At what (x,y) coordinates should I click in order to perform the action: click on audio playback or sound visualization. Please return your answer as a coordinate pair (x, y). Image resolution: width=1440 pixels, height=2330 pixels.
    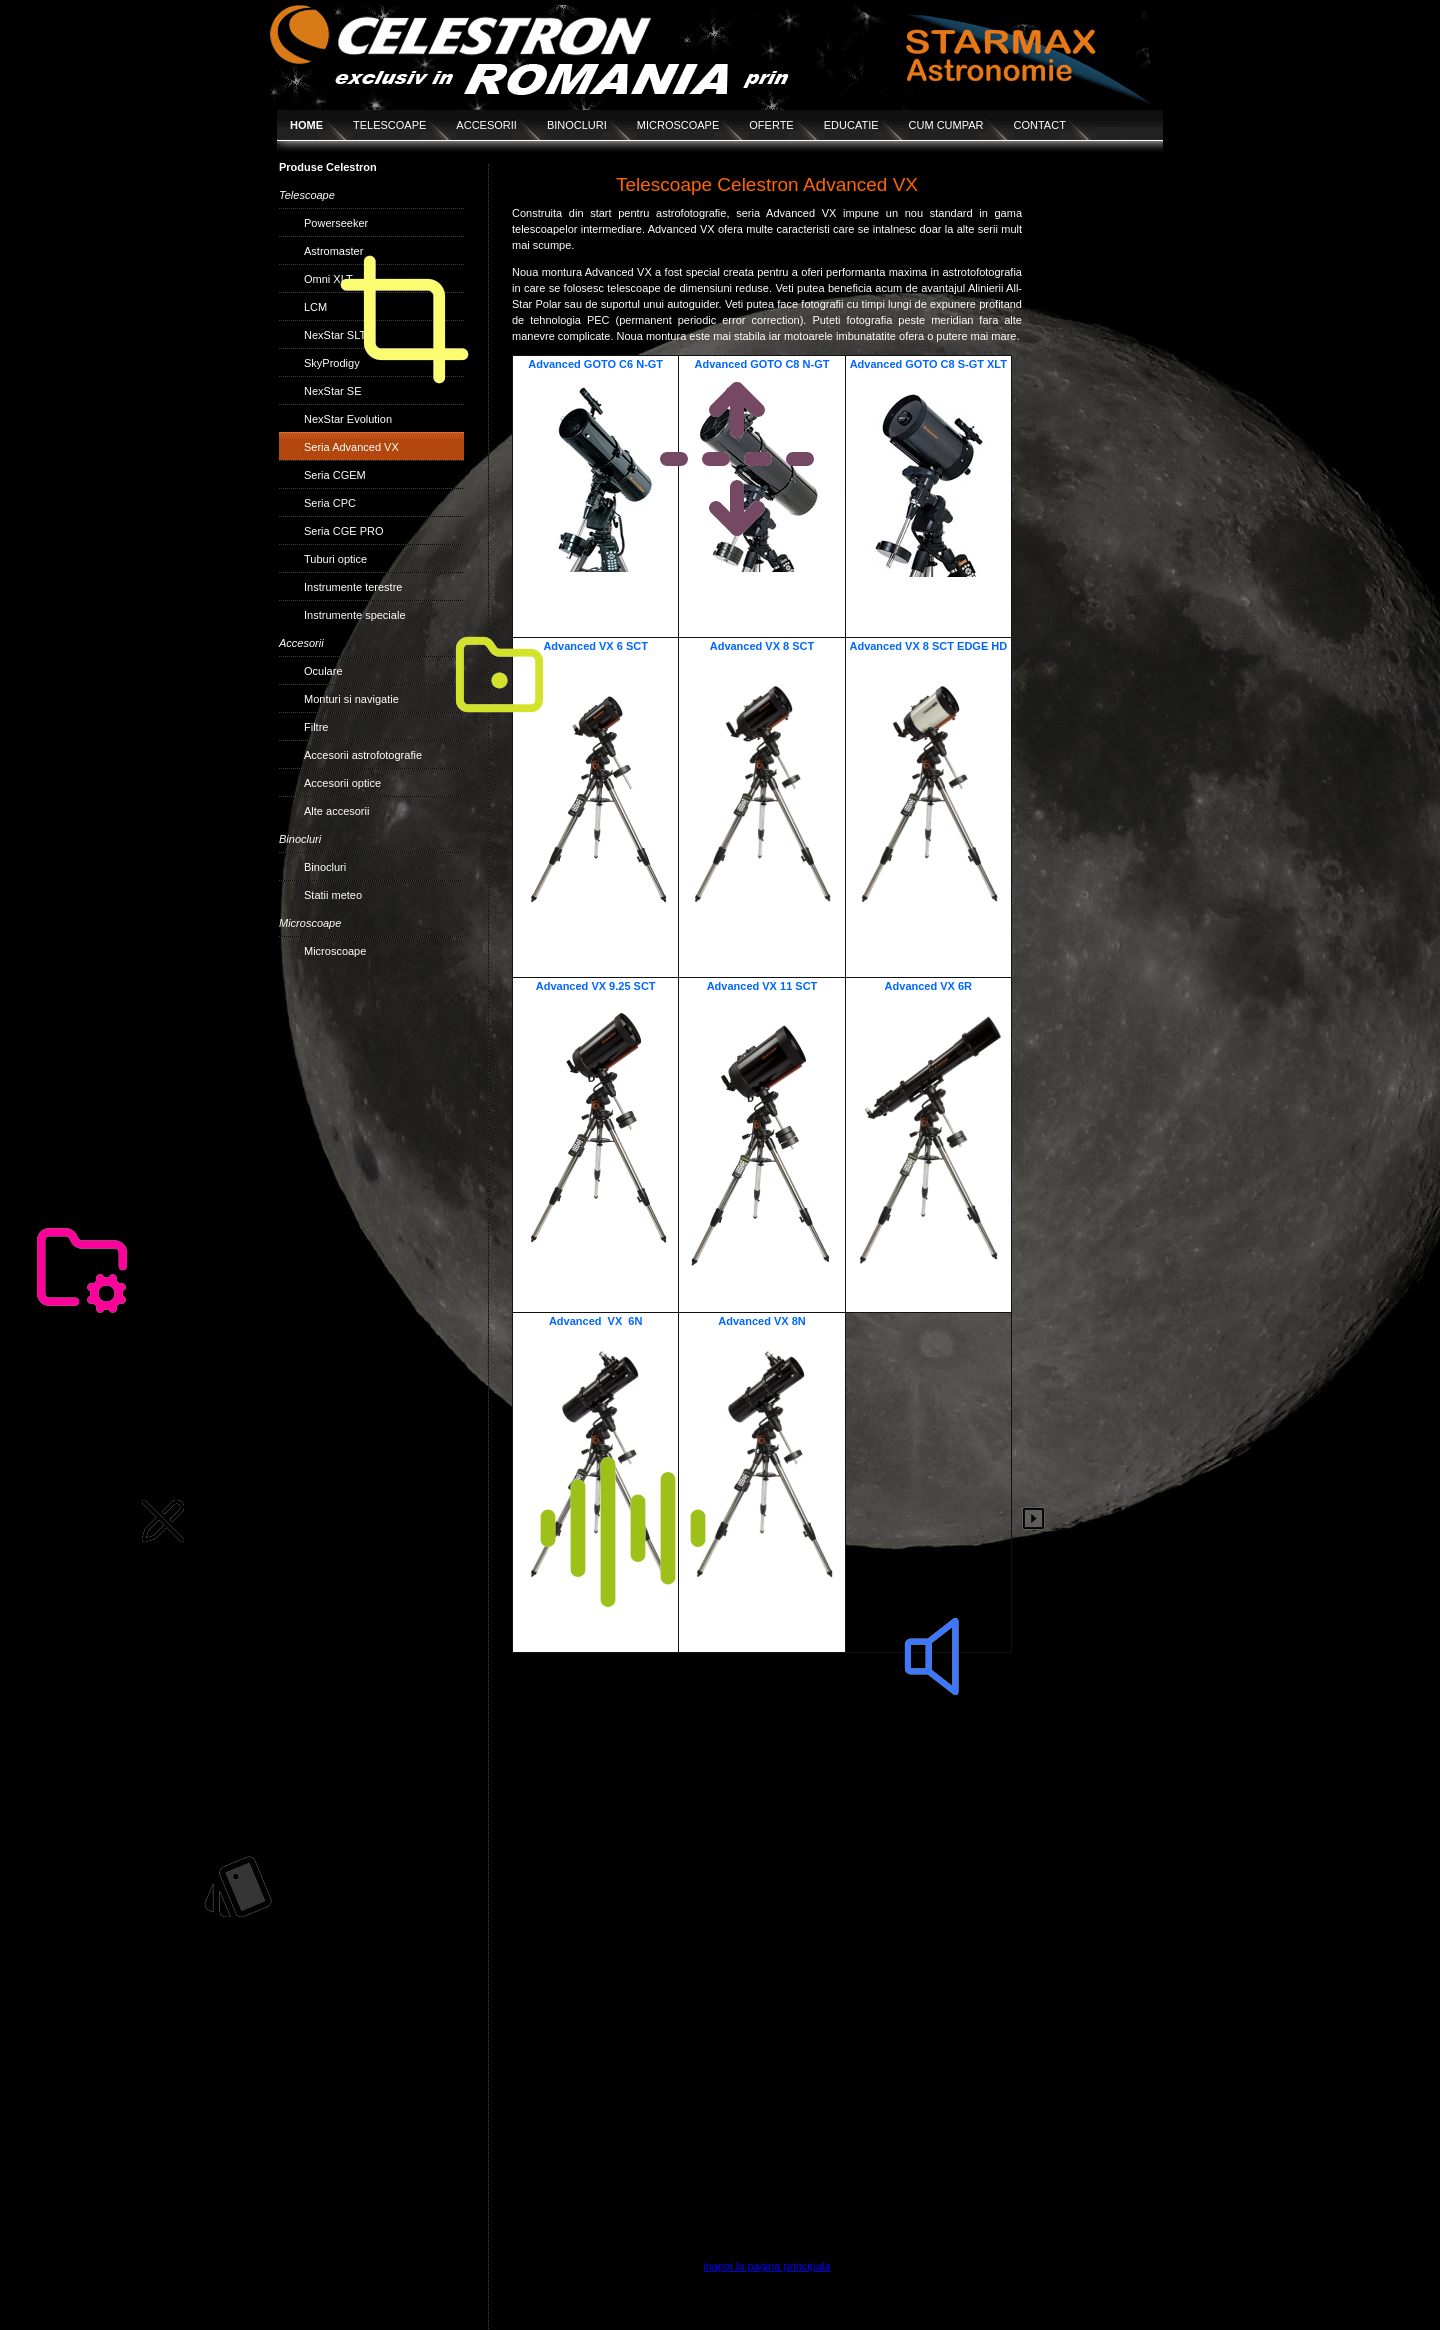
    Looking at the image, I should click on (623, 1532).